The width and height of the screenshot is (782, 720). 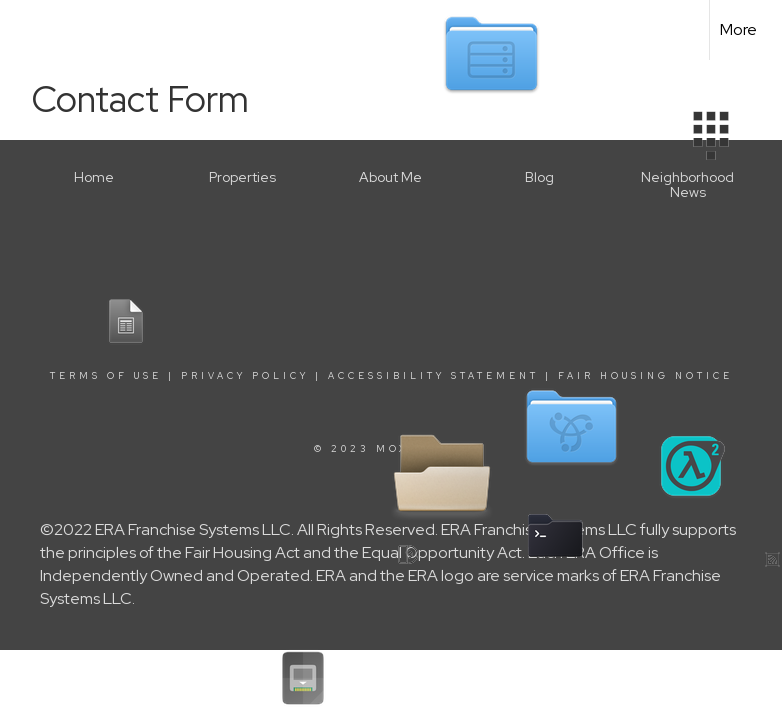 What do you see at coordinates (711, 138) in the screenshot?
I see `open the phone dialpad` at bounding box center [711, 138].